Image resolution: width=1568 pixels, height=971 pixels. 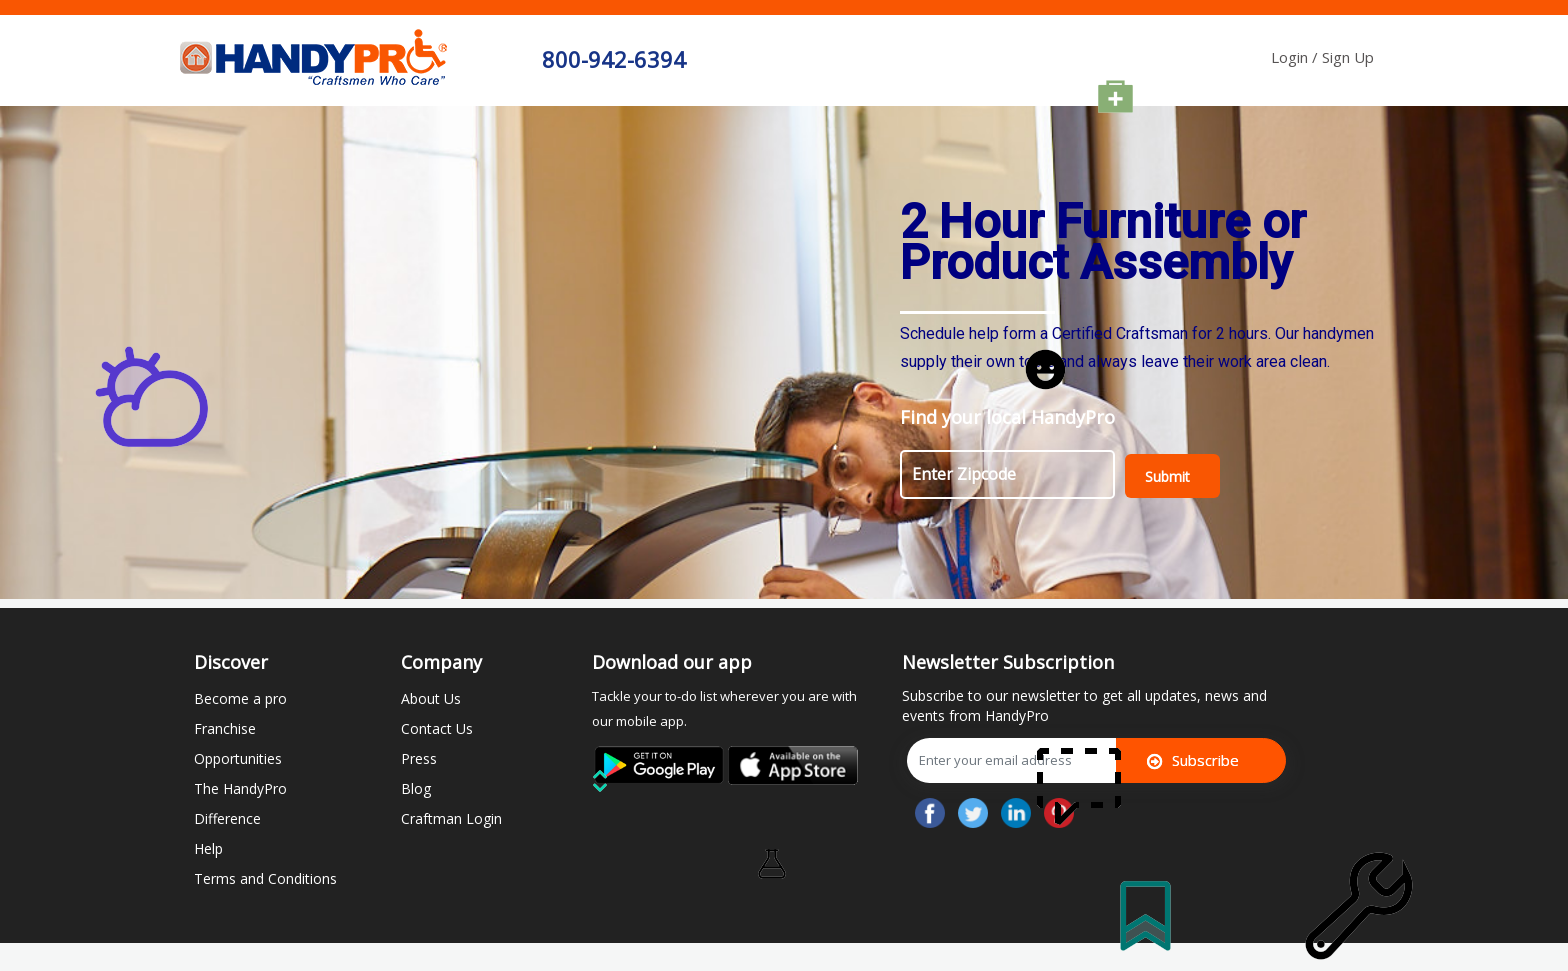 I want to click on view current weather conditions, so click(x=151, y=398).